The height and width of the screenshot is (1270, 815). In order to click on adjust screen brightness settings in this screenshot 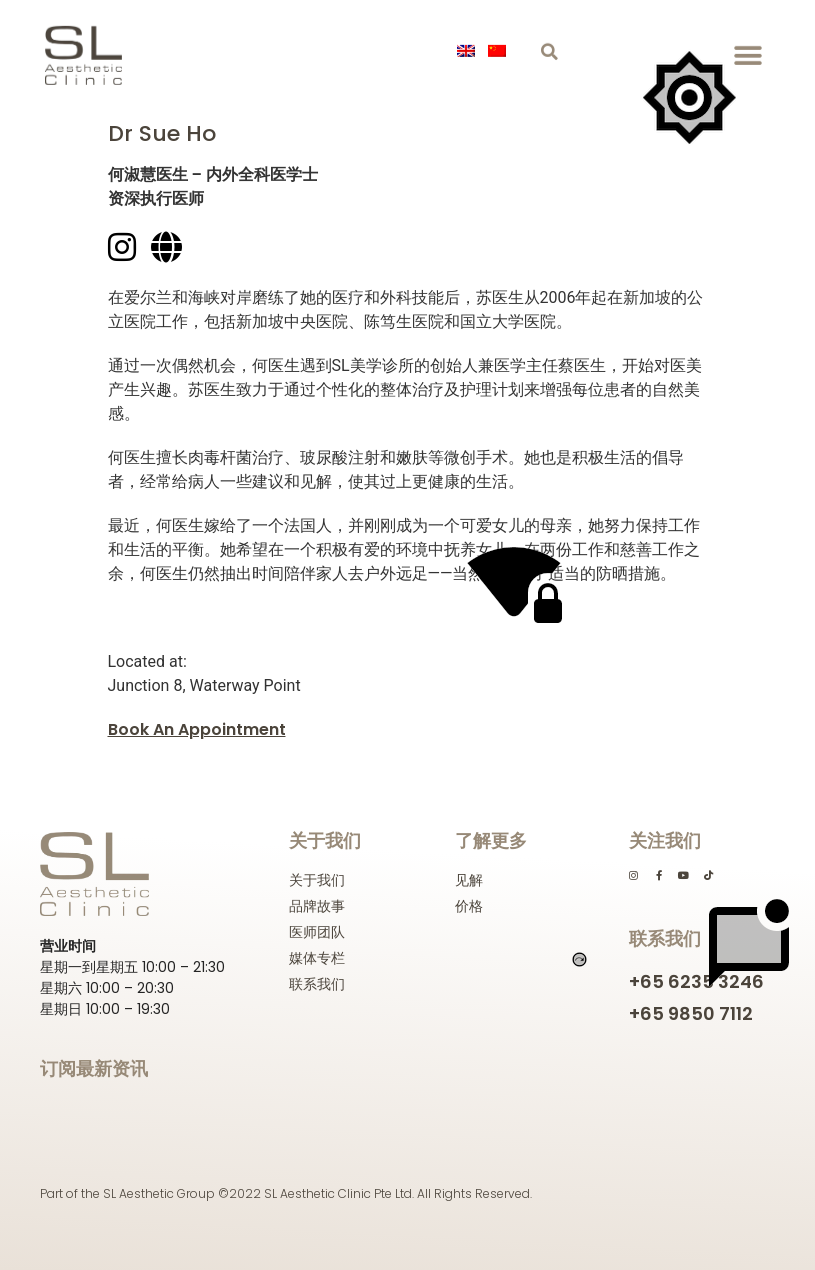, I will do `click(689, 97)`.